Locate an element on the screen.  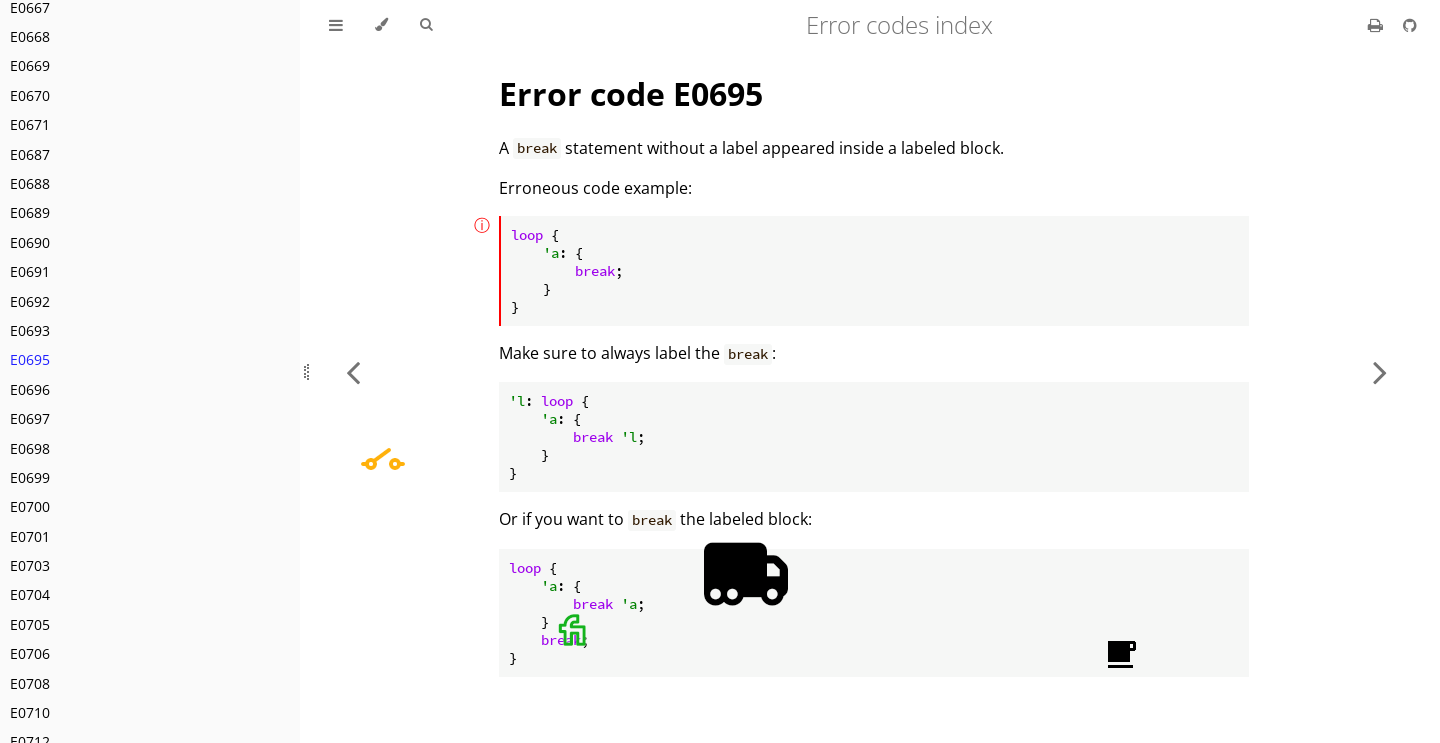
indicates circuit is disconnected or open is located at coordinates (383, 464).